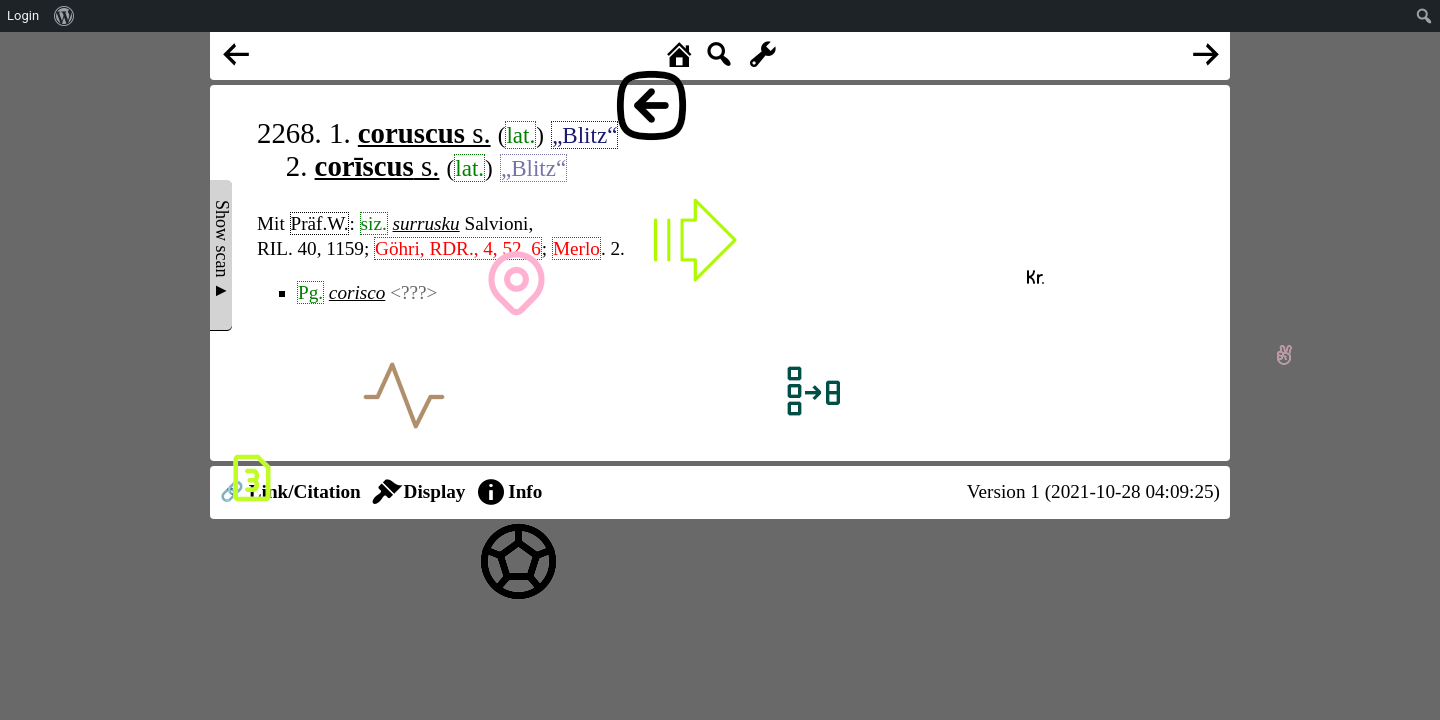 This screenshot has width=1440, height=720. I want to click on view health or heart rate data, so click(404, 397).